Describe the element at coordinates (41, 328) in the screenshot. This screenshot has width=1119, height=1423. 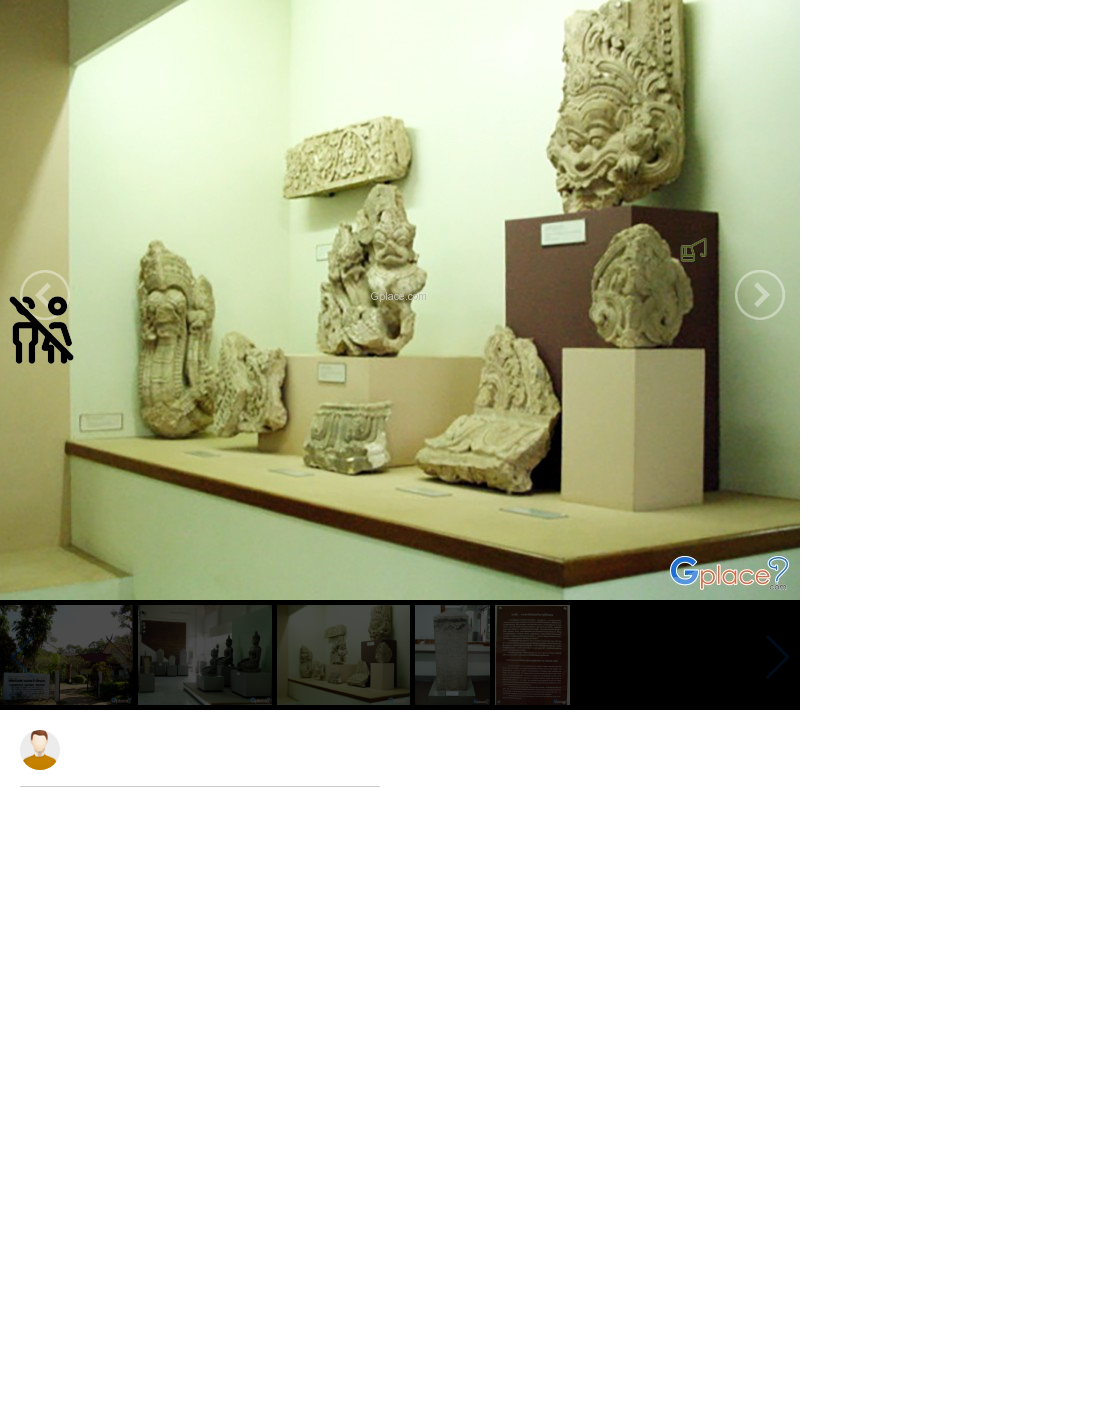
I see `disable friends or social features` at that location.